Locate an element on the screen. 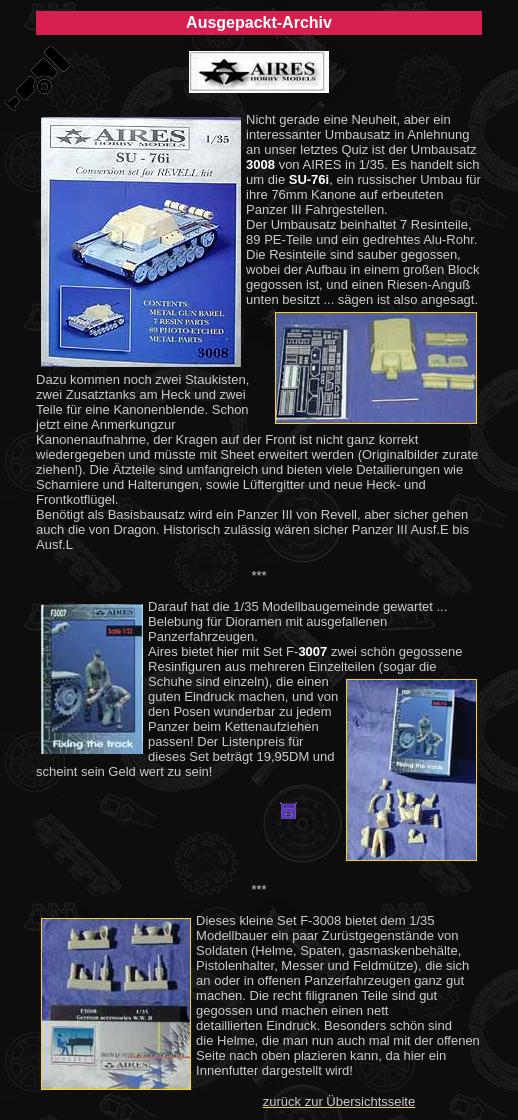  opentelemetry logo is located at coordinates (37, 78).